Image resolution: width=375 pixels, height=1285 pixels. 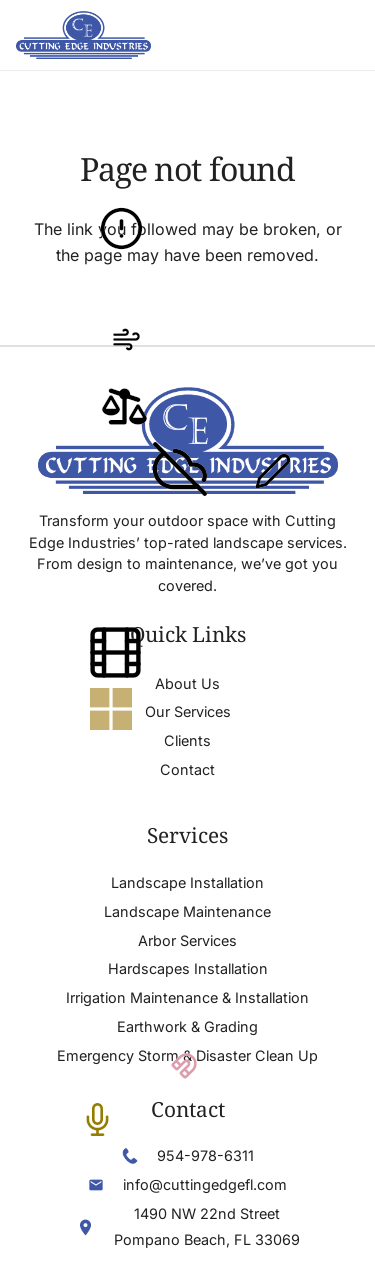 What do you see at coordinates (273, 471) in the screenshot?
I see `edit or modify content` at bounding box center [273, 471].